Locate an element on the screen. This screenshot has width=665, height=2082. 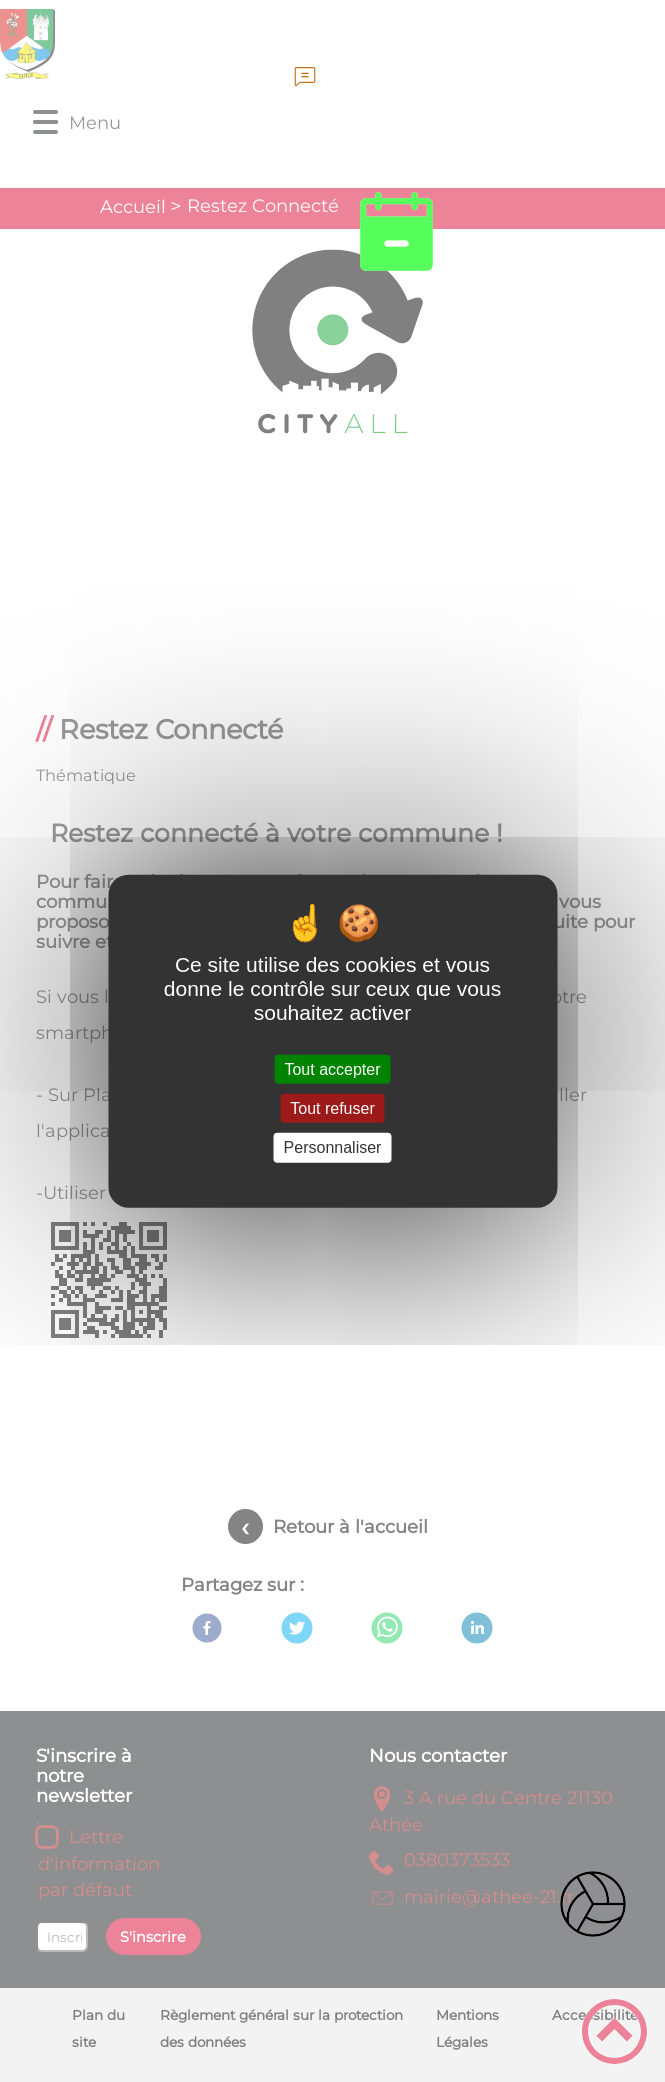
open chat or messaging is located at coordinates (305, 75).